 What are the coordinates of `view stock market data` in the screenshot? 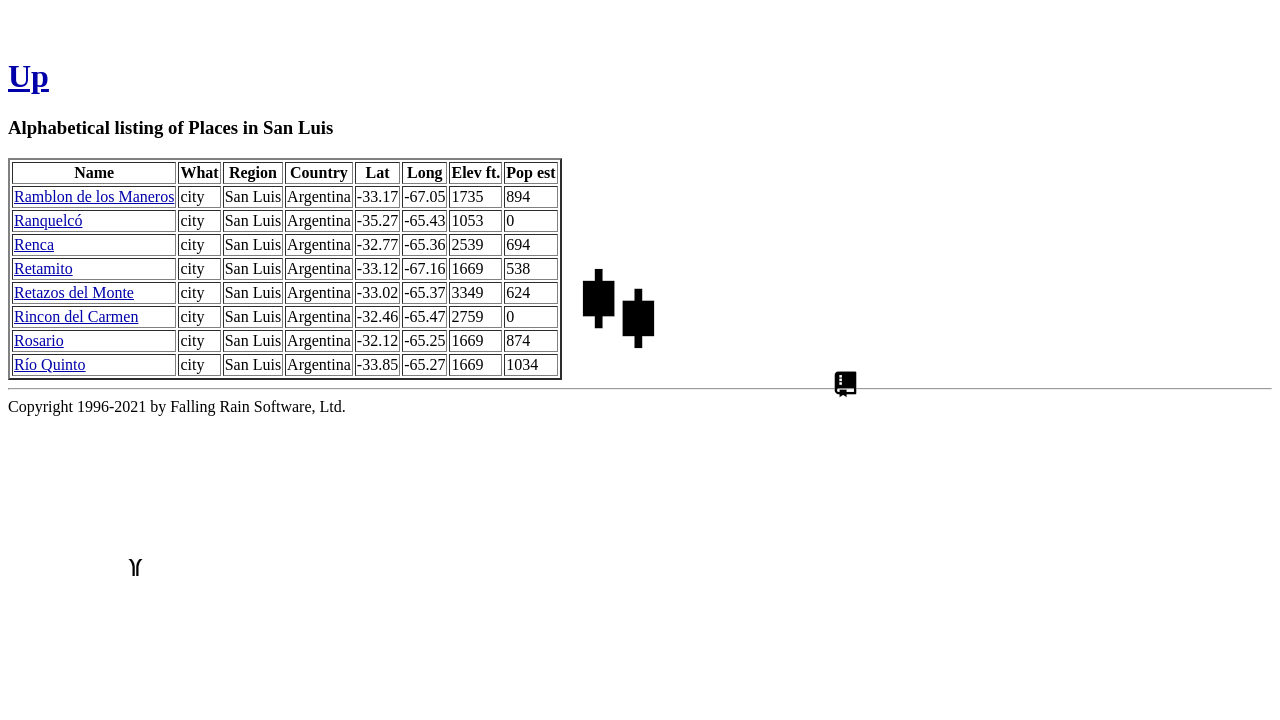 It's located at (618, 308).